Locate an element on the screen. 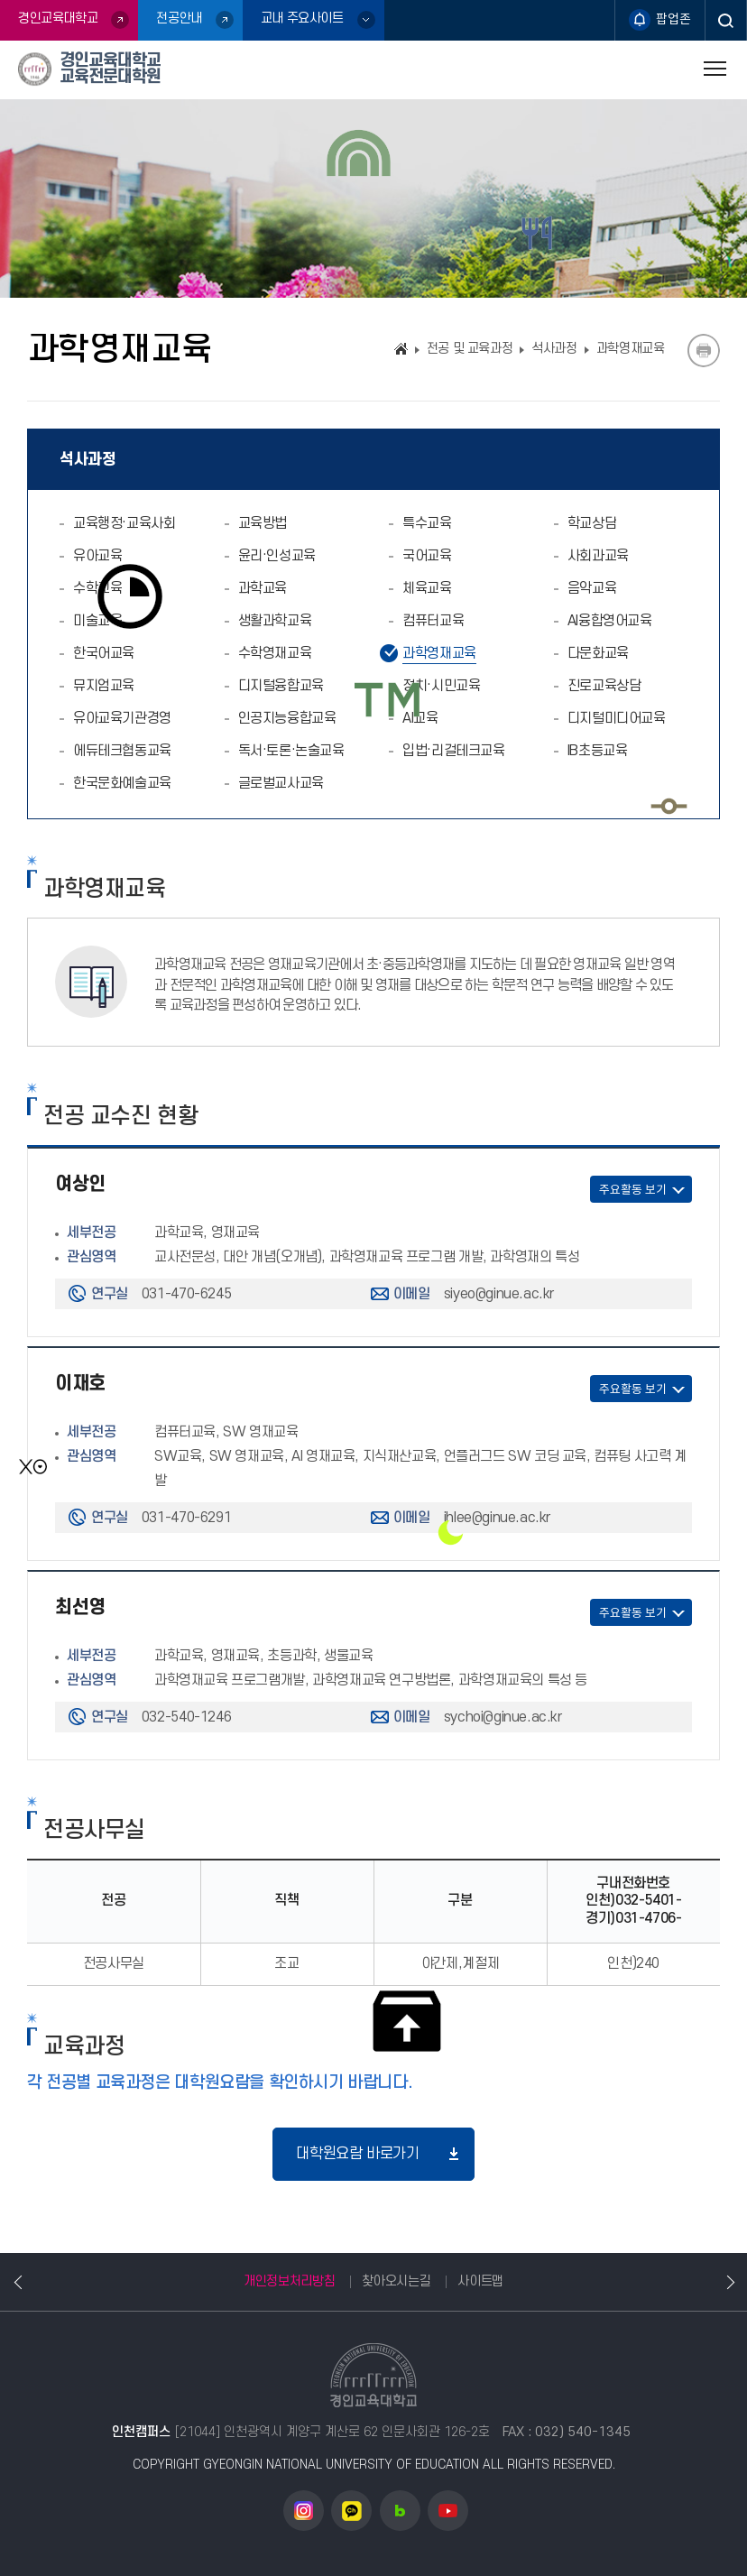  view weather conditions with rainbow is located at coordinates (358, 152).